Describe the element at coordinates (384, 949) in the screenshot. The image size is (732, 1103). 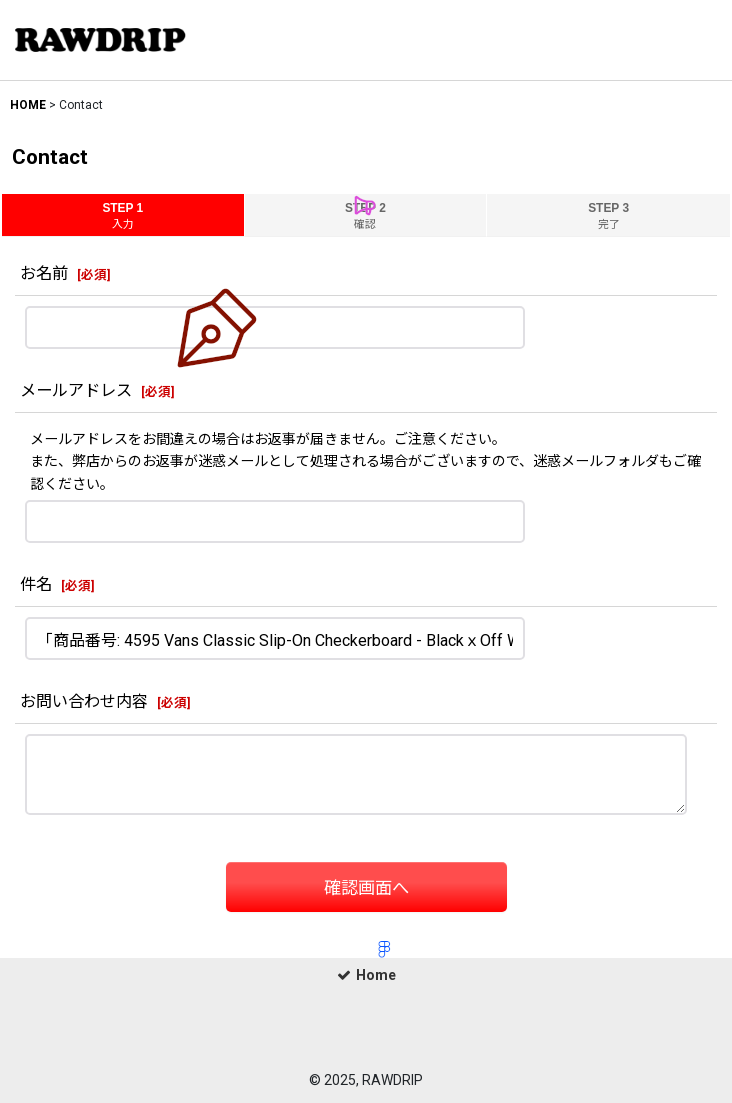
I see `open Figma design file` at that location.